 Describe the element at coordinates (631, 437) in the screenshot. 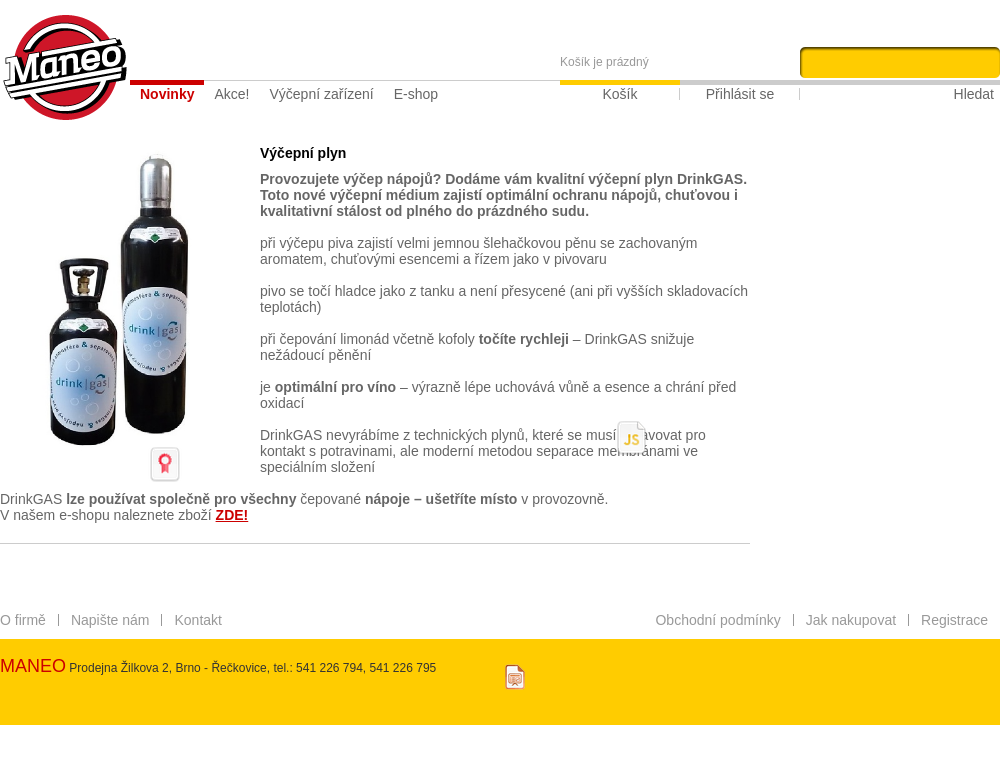

I see `indicates a javascript file type` at that location.